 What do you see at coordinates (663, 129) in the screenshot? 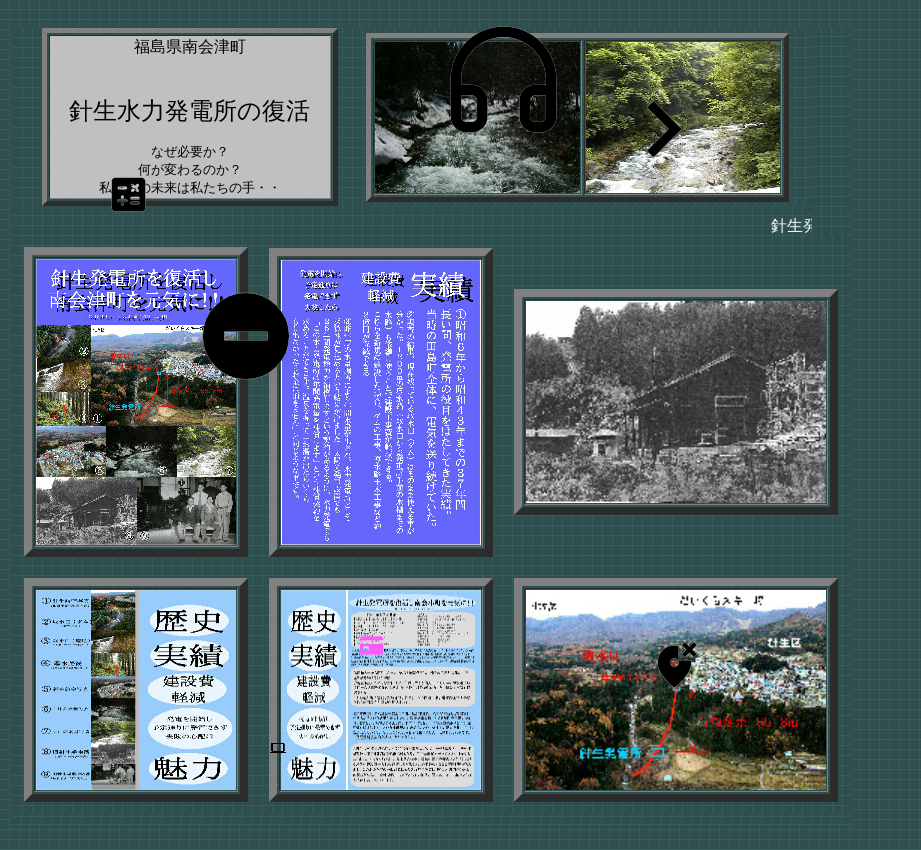
I see `navigate to the next item or page` at bounding box center [663, 129].